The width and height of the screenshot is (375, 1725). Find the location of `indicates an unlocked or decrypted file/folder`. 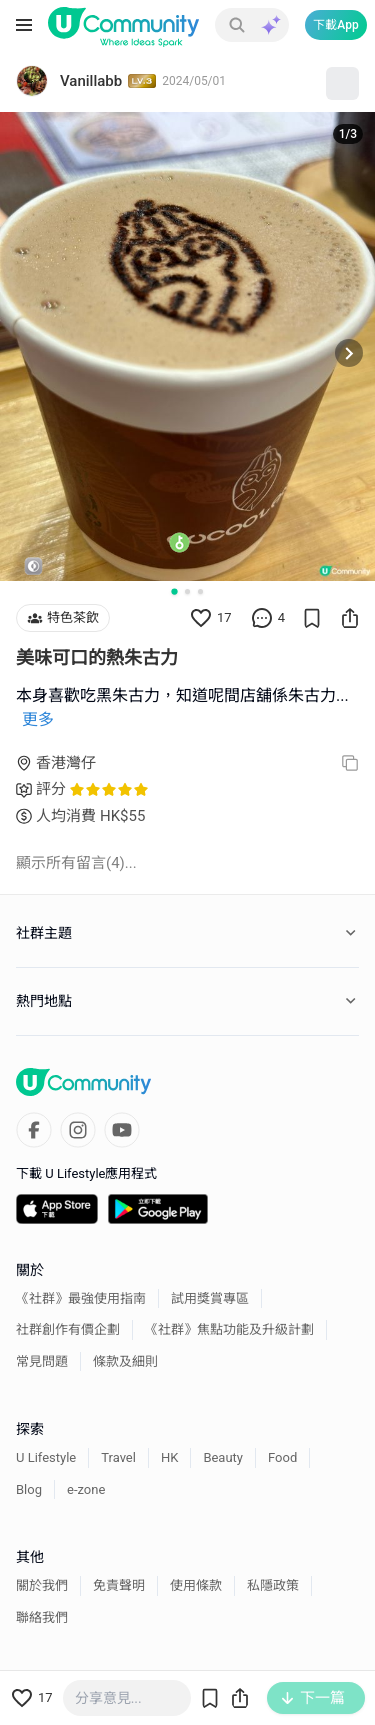

indicates an unlocked or decrypted file/folder is located at coordinates (179, 542).